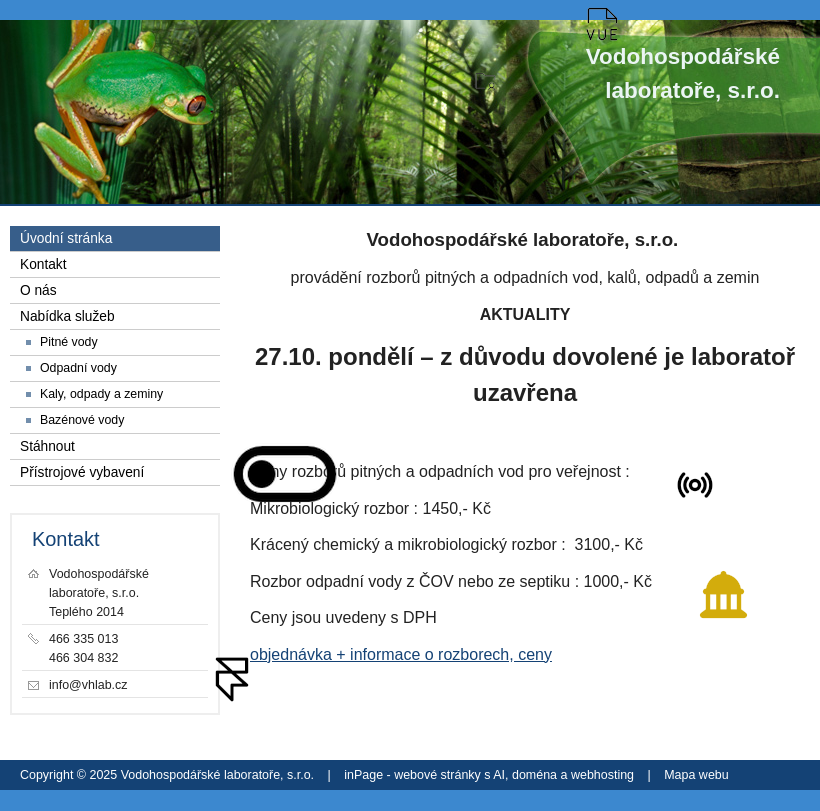  Describe the element at coordinates (232, 677) in the screenshot. I see `open framer app` at that location.